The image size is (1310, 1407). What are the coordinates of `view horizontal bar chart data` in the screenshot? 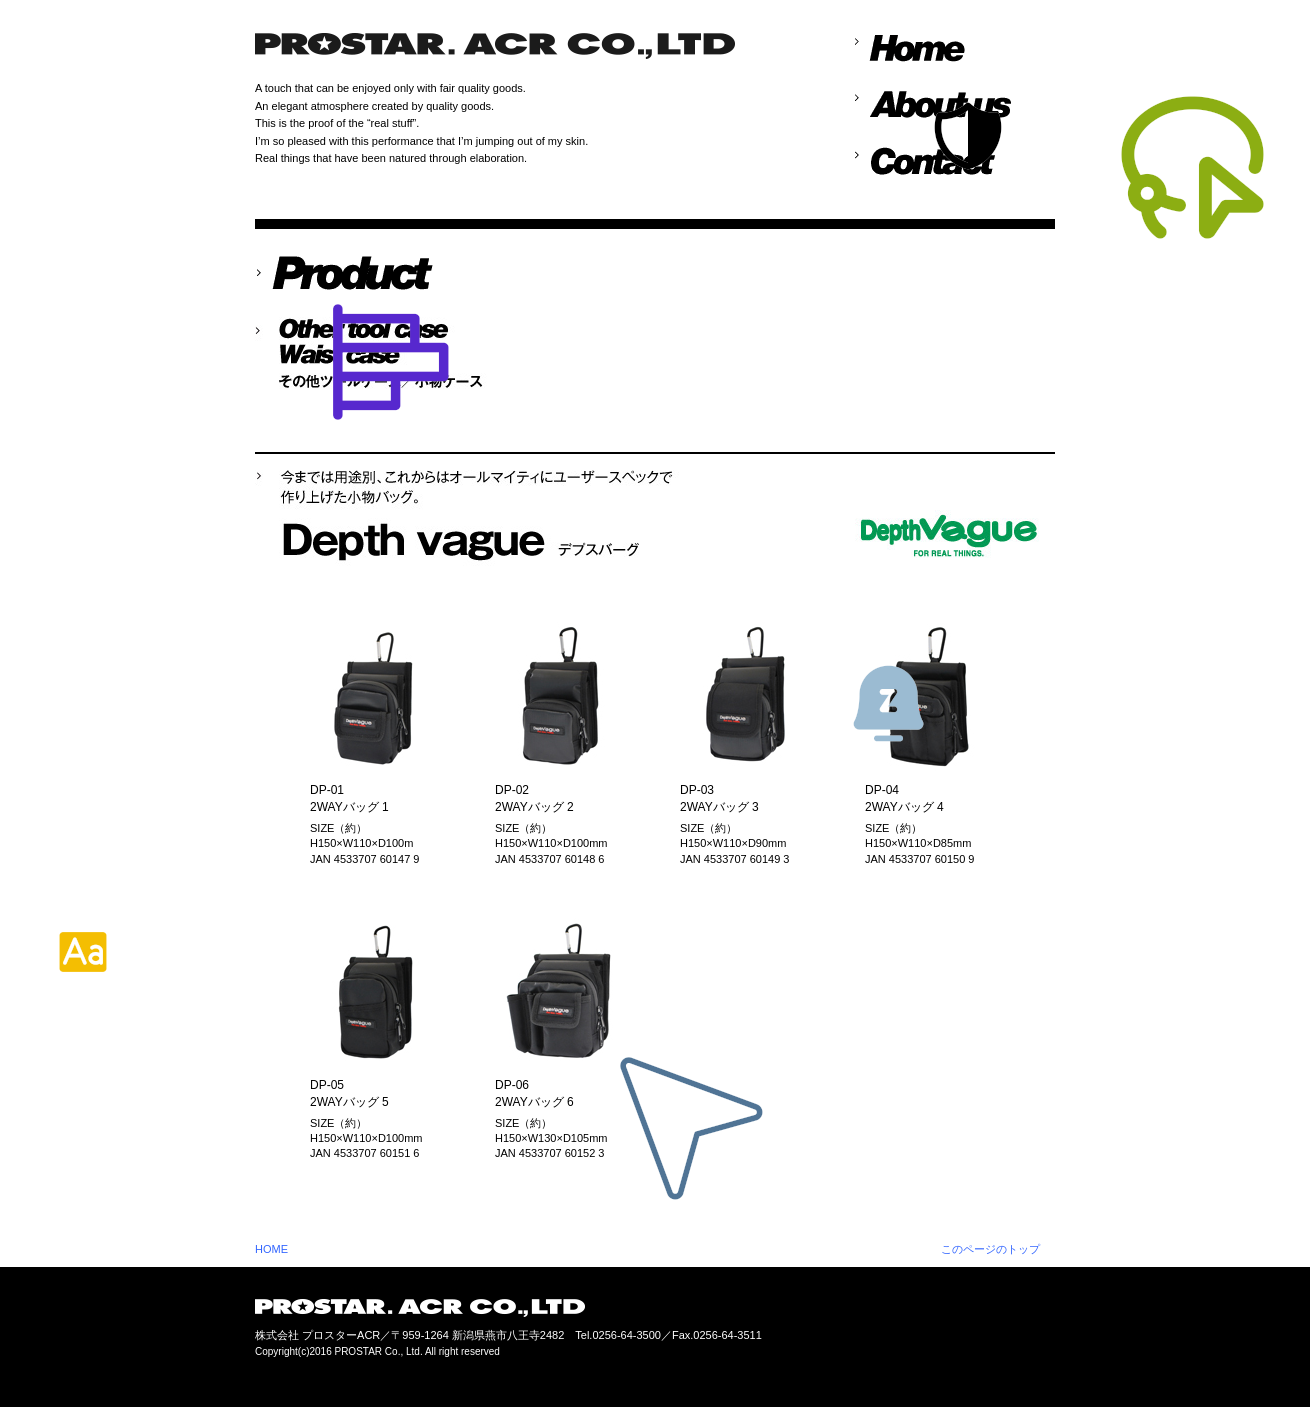 It's located at (386, 362).